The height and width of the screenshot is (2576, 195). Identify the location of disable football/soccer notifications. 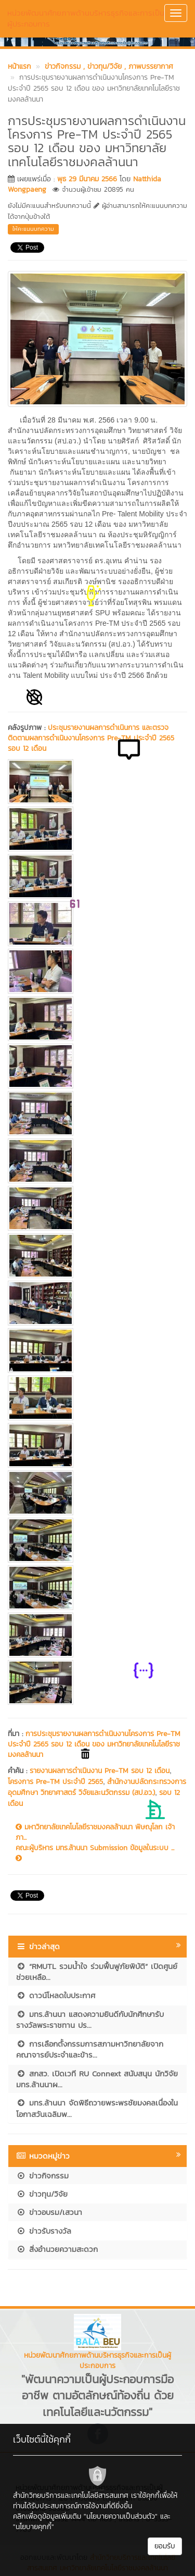
(34, 697).